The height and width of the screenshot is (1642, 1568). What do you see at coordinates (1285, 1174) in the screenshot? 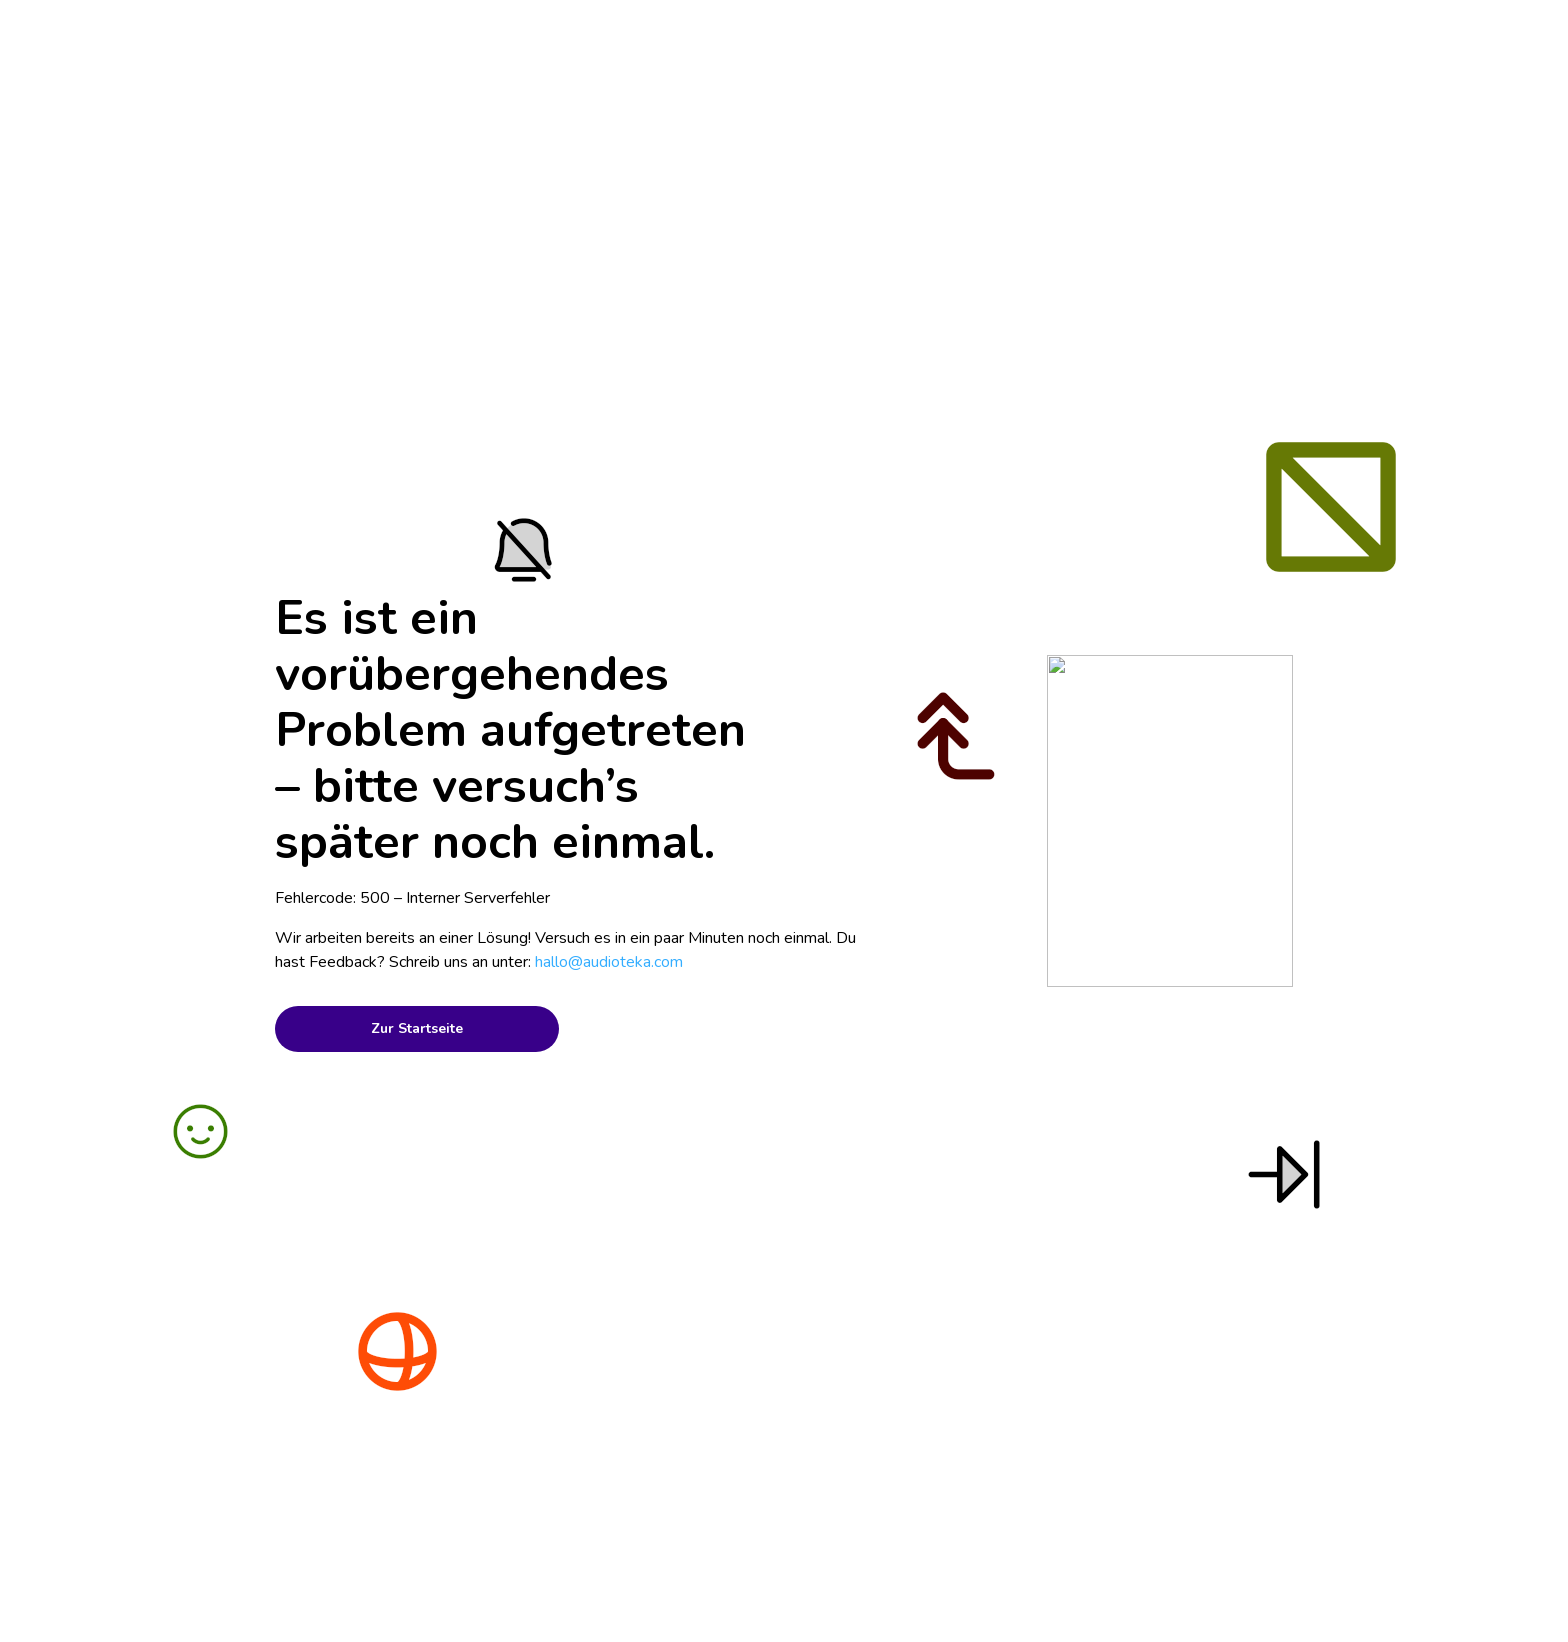
I see `skip to end of content` at bounding box center [1285, 1174].